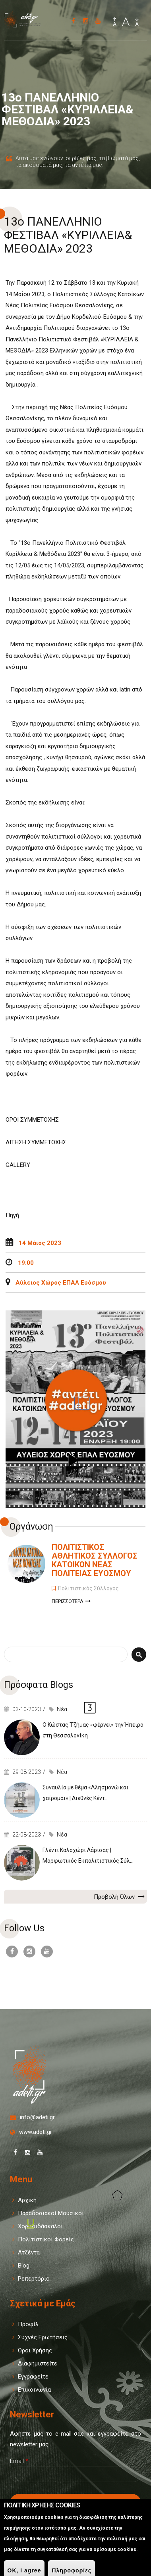 The height and width of the screenshot is (2576, 151). I want to click on toggle sidebar panel visibility, so click(82, 1403).